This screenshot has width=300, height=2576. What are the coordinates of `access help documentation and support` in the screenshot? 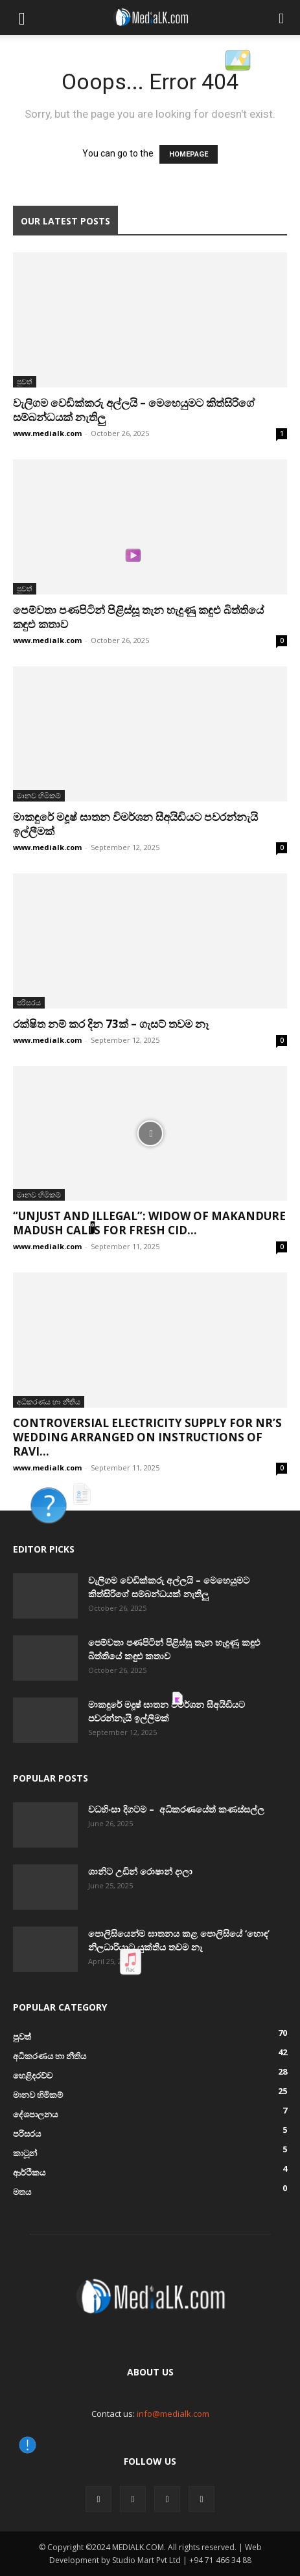 It's located at (49, 1505).